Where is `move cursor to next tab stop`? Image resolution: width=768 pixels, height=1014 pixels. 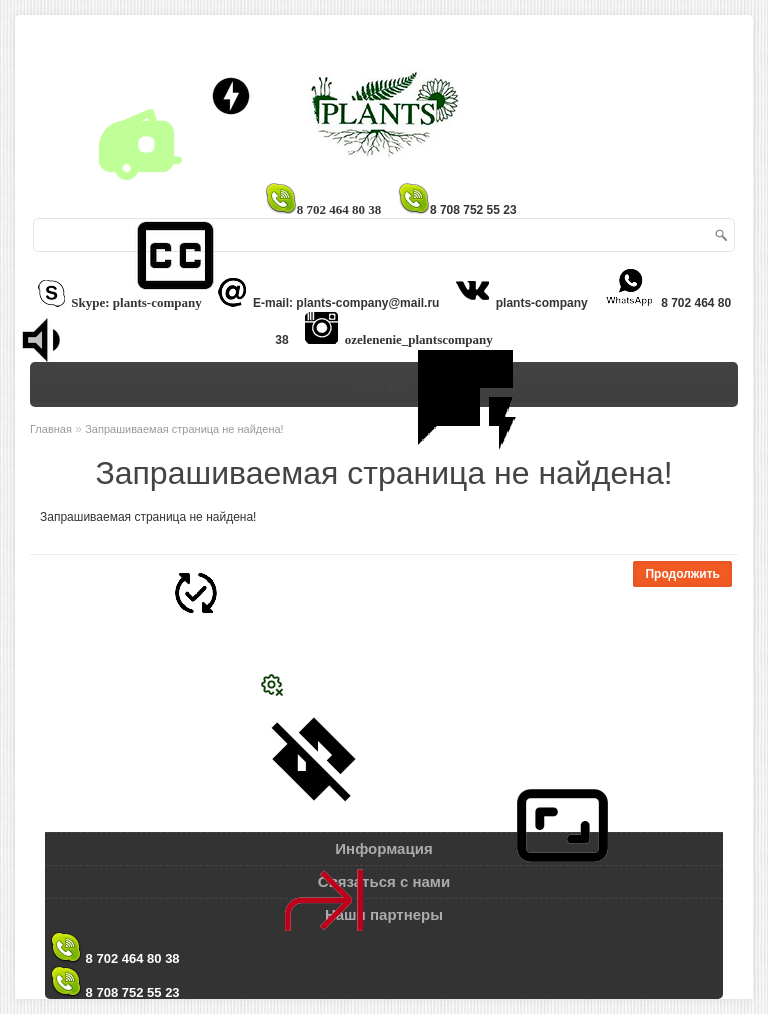 move cursor to next tab stop is located at coordinates (318, 897).